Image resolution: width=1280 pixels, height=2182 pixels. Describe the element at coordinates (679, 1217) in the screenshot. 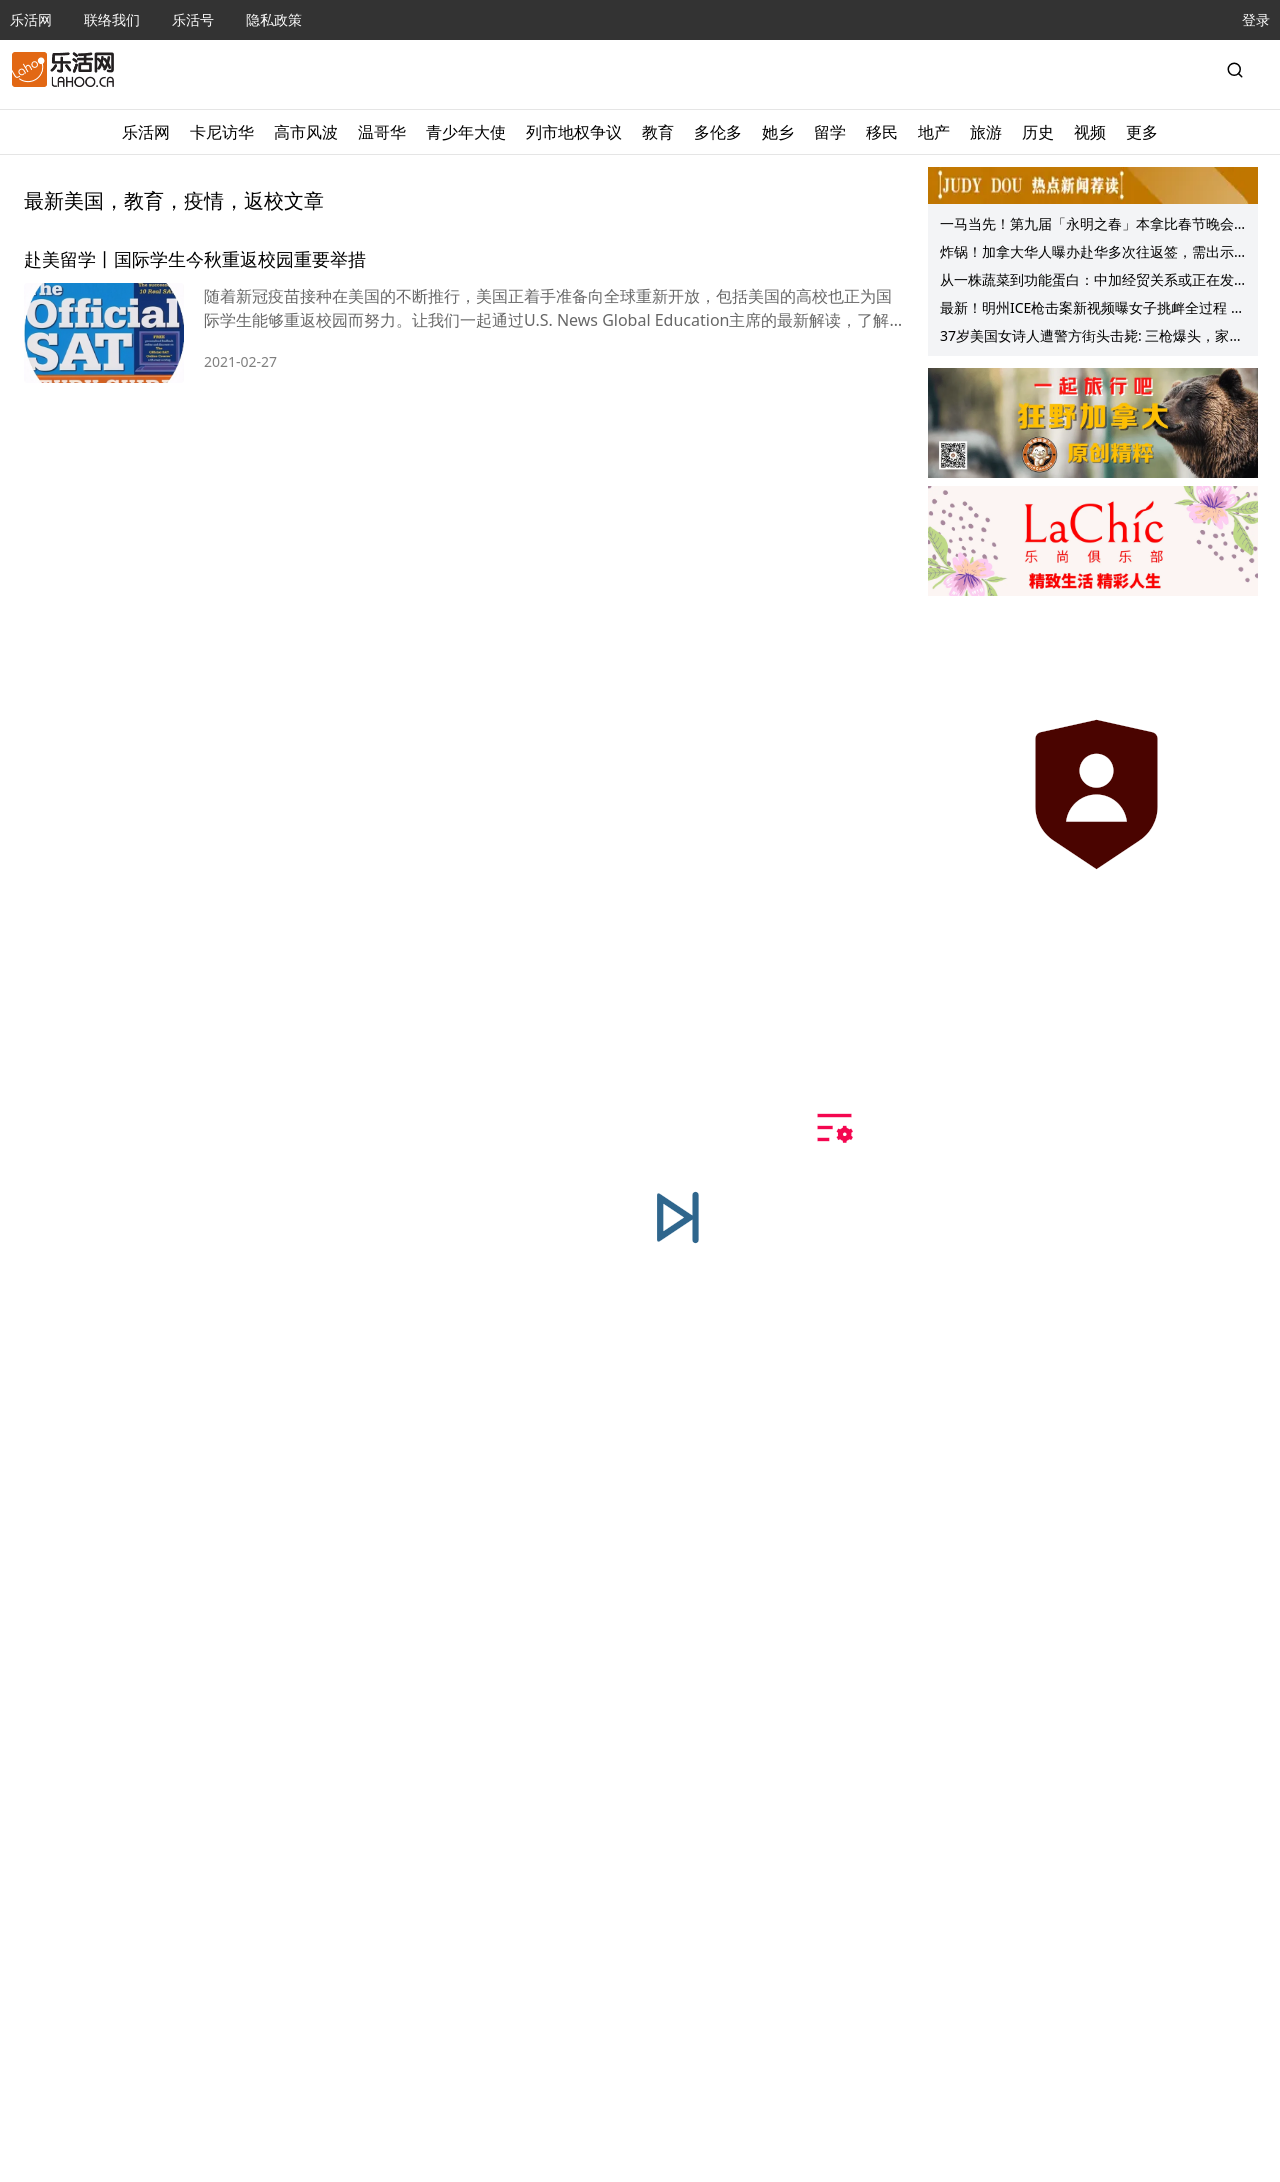

I see `skip to the next track` at that location.